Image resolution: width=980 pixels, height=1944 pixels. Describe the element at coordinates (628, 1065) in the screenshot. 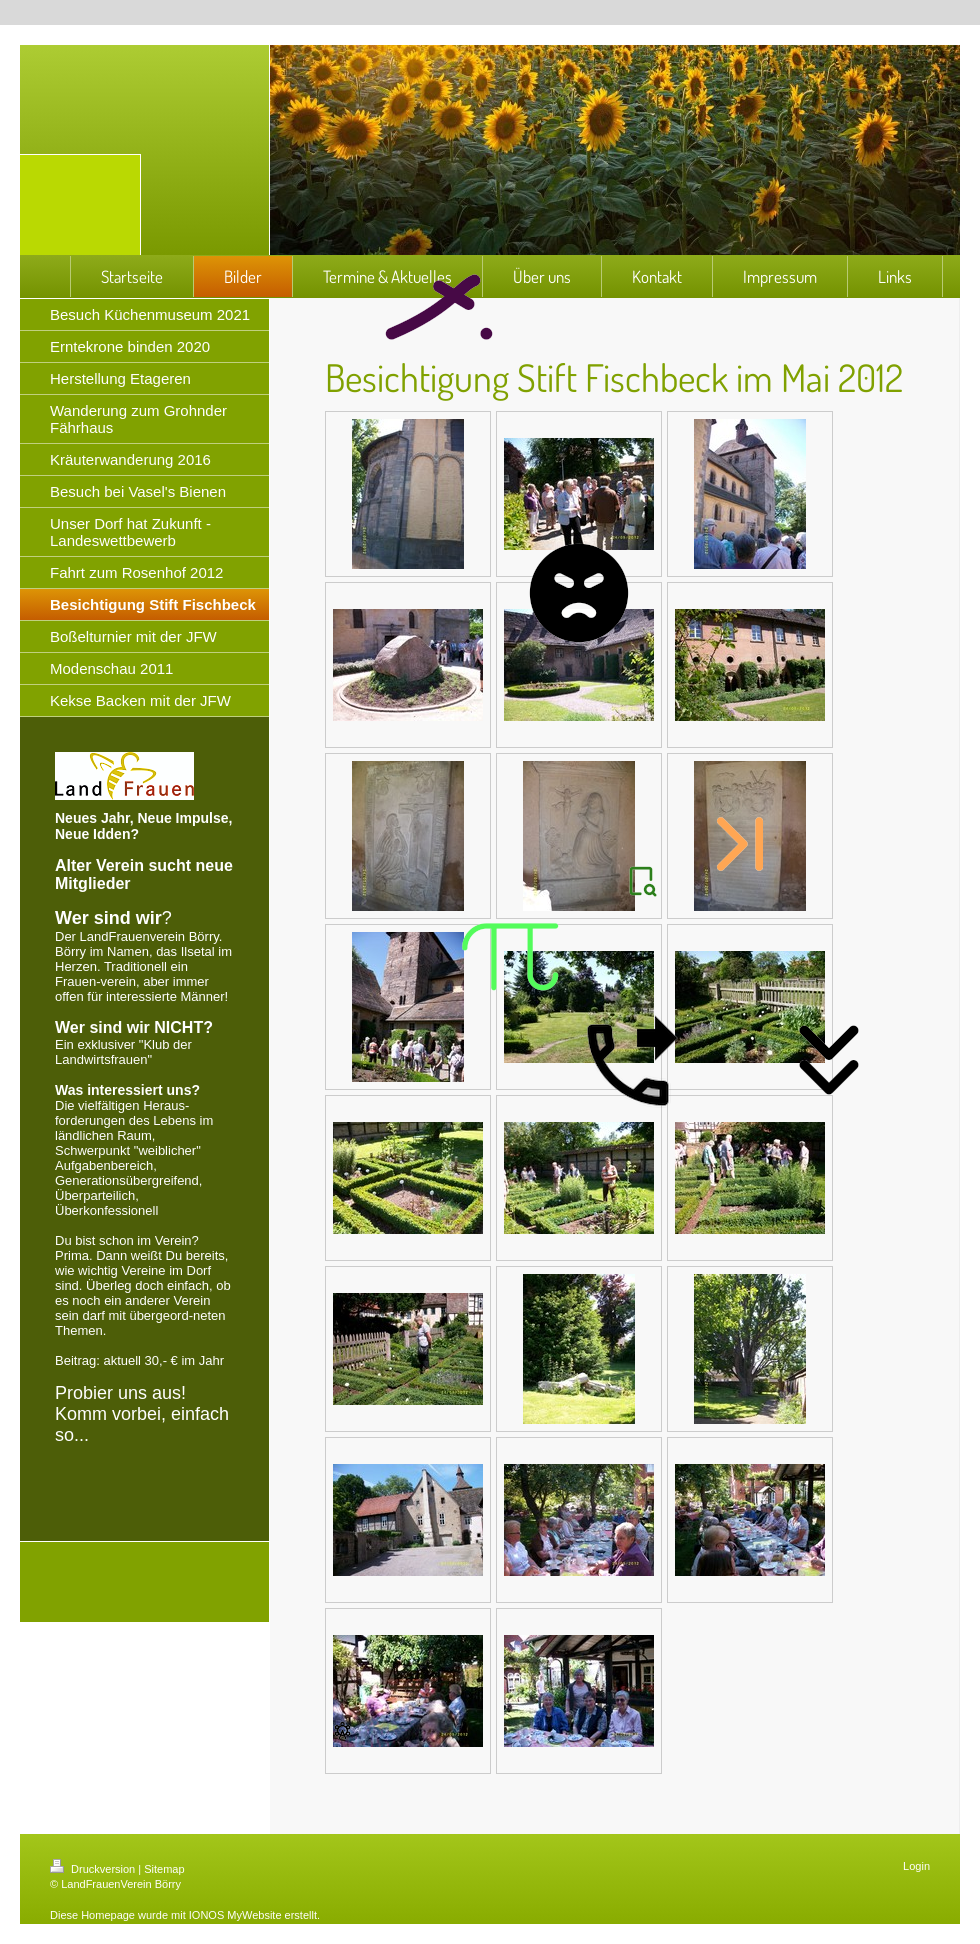

I see `call forwarding is enabled` at that location.